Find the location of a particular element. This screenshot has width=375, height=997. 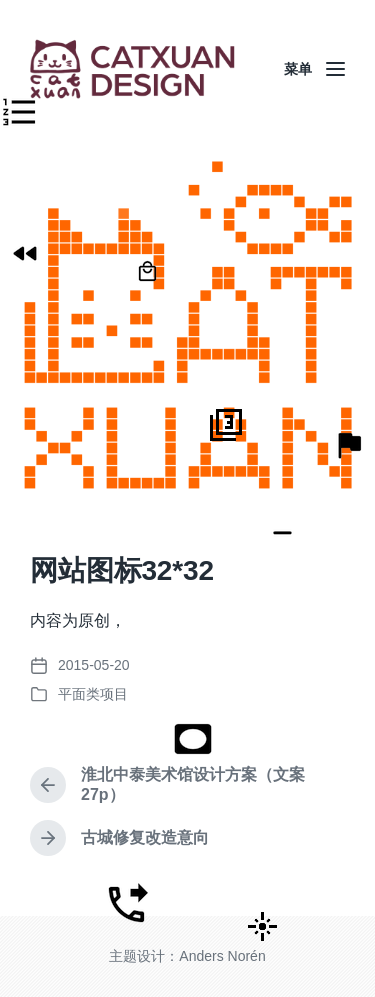

flag or bookmark this item is located at coordinates (349, 445).